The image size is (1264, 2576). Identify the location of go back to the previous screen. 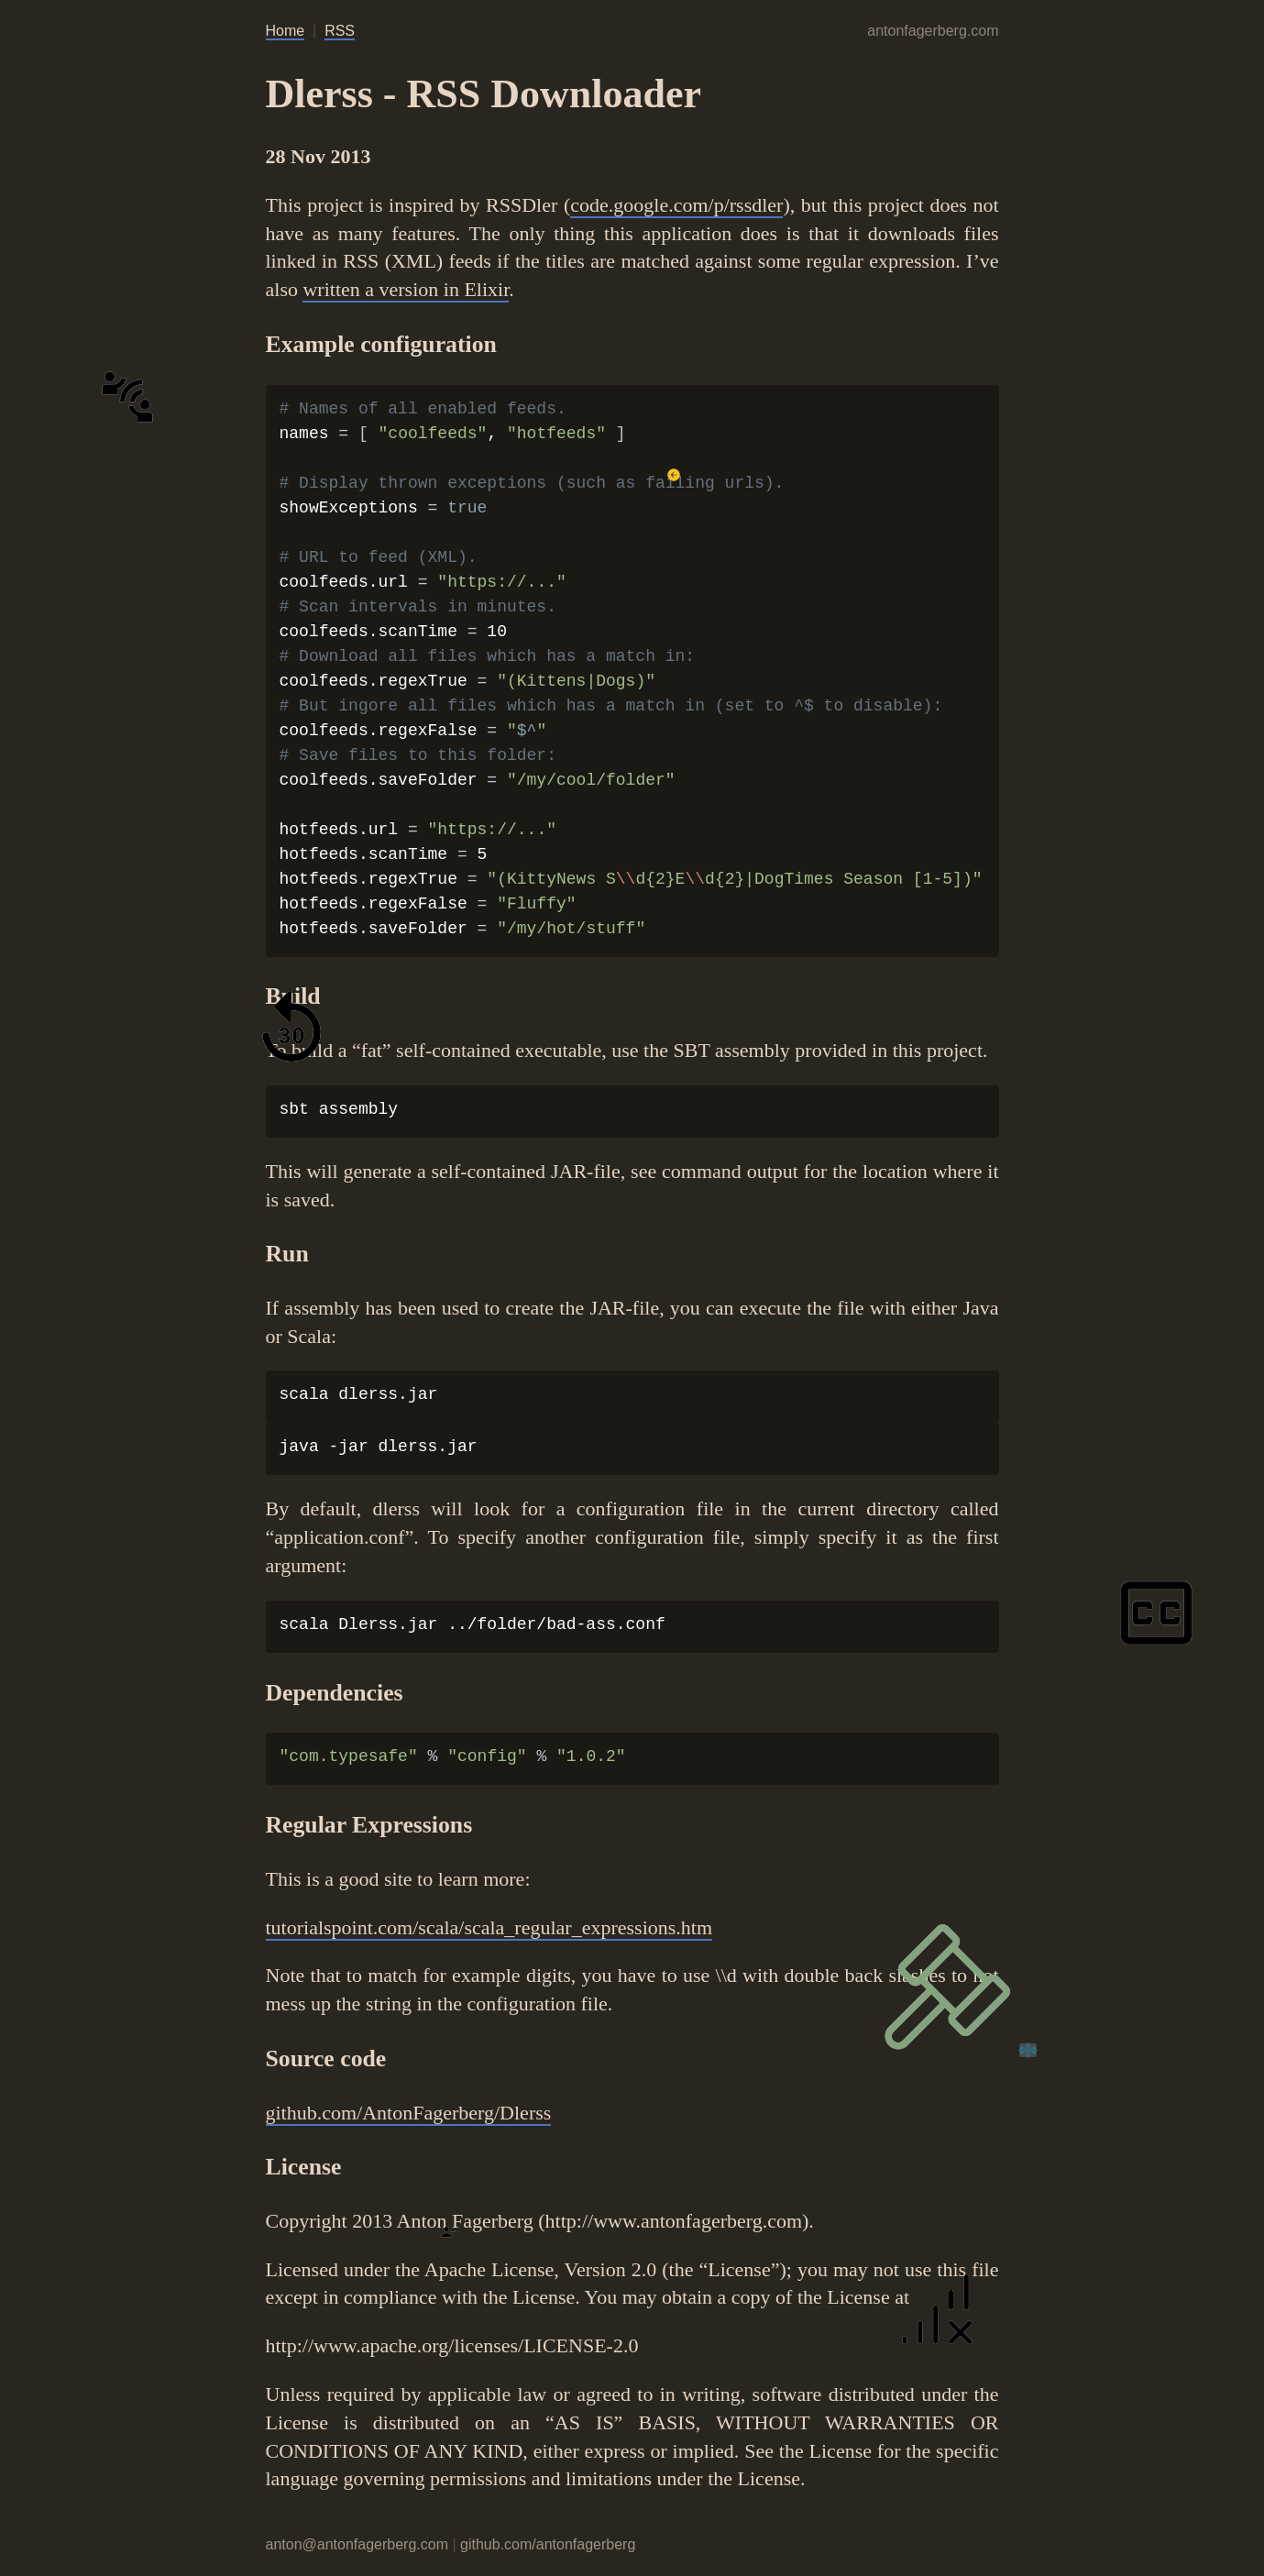
(674, 475).